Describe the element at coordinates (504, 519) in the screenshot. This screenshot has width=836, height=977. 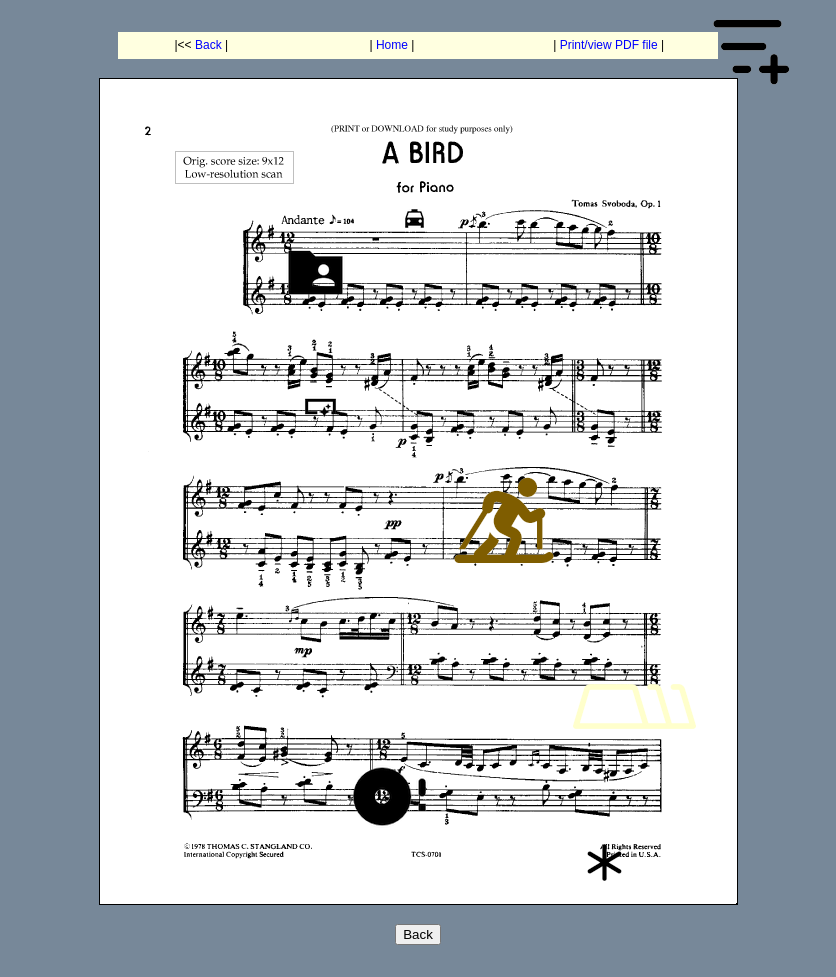
I see `access nordic skiing trails or activities` at that location.